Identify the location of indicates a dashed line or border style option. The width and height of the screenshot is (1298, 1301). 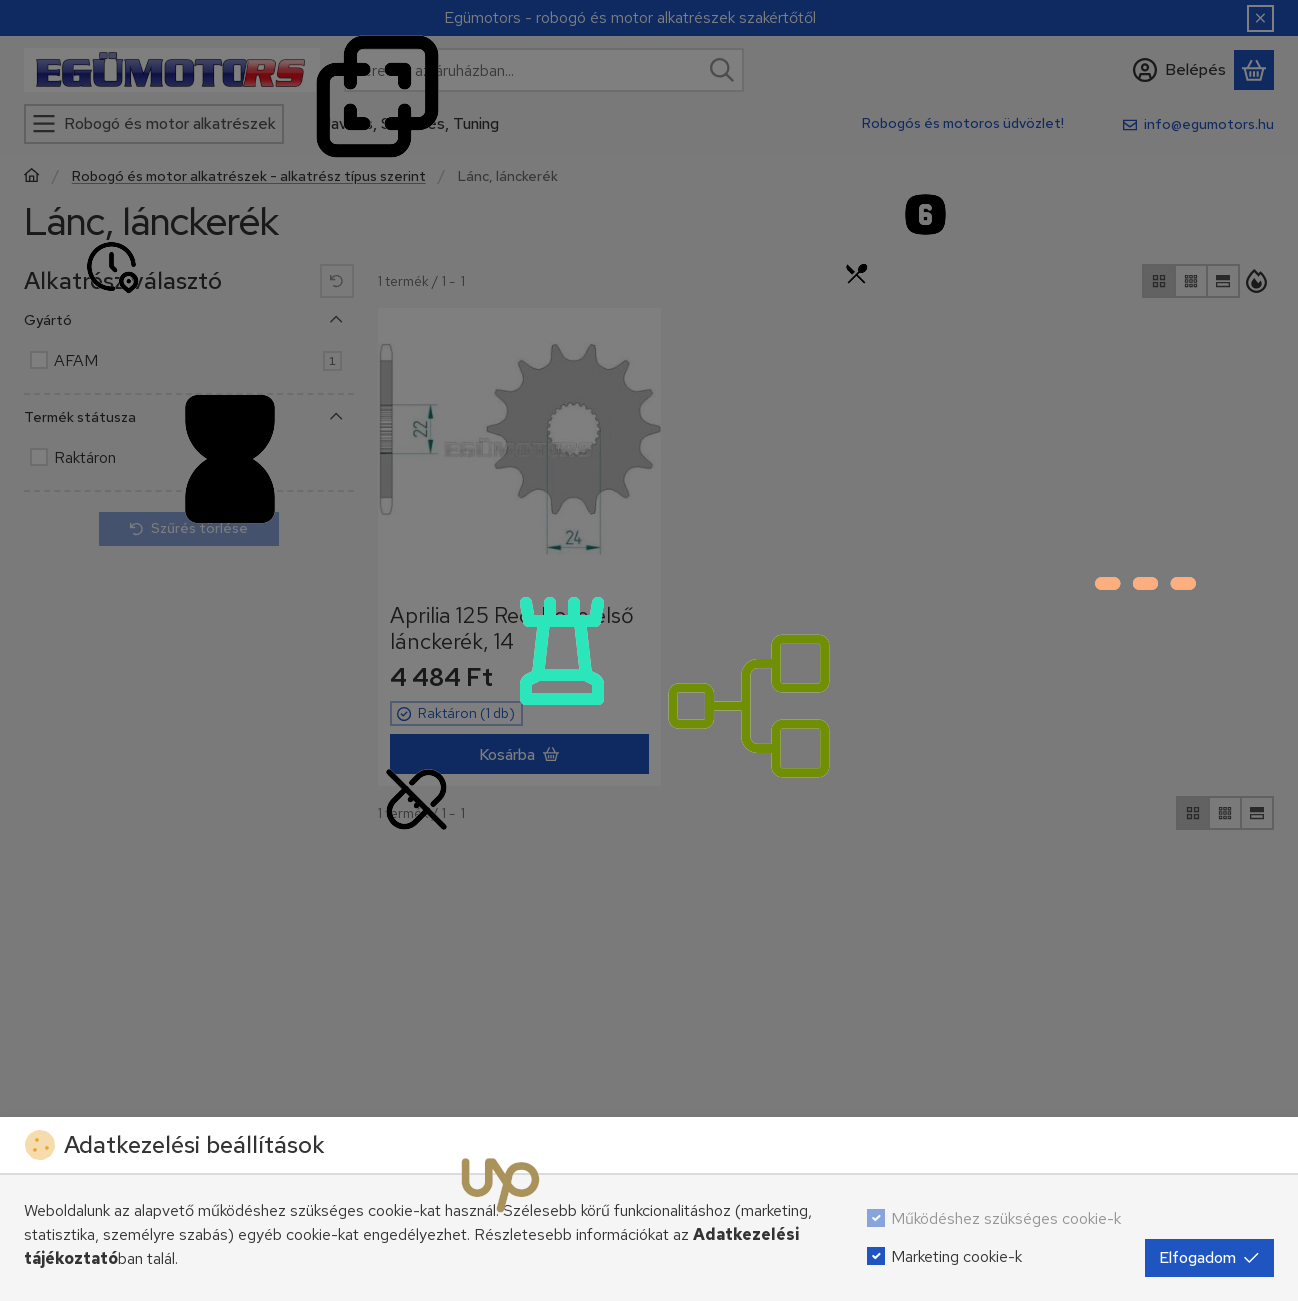
(1145, 583).